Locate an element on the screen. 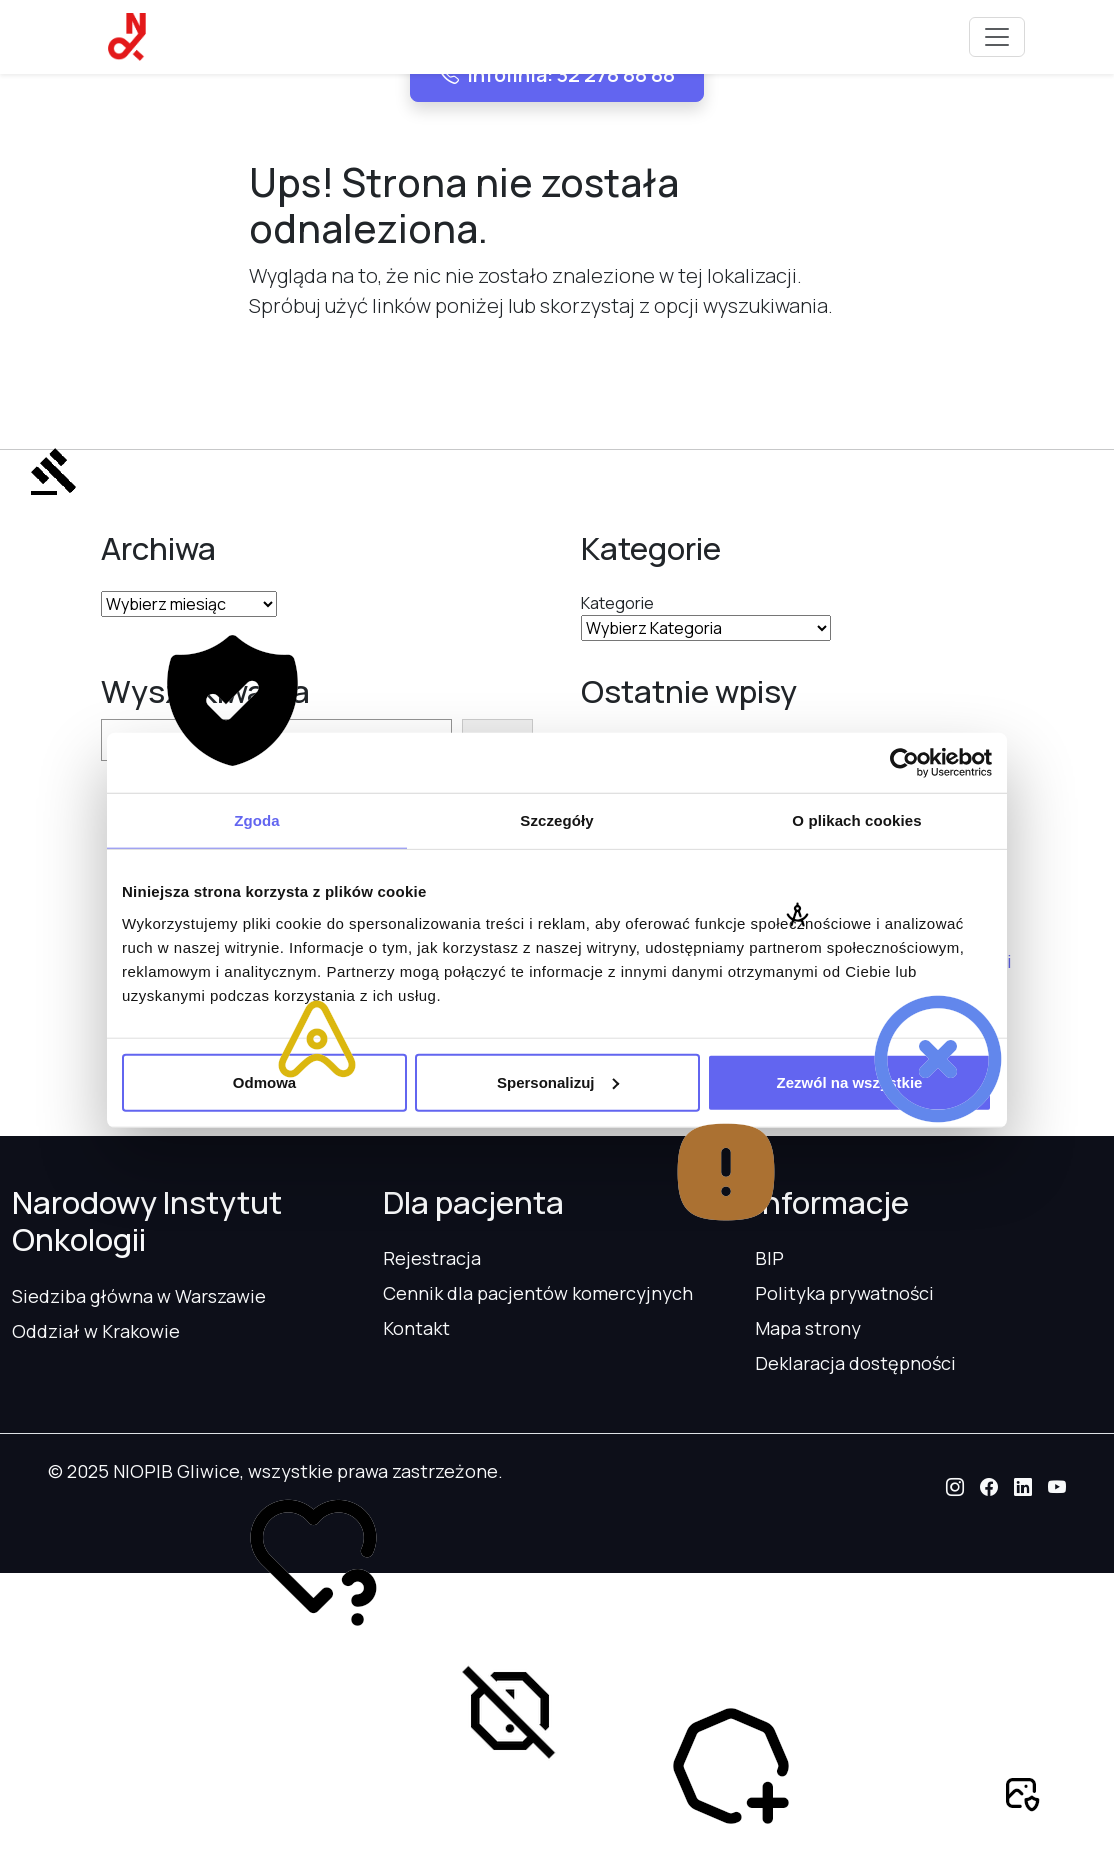  amigo brand logo is located at coordinates (317, 1039).